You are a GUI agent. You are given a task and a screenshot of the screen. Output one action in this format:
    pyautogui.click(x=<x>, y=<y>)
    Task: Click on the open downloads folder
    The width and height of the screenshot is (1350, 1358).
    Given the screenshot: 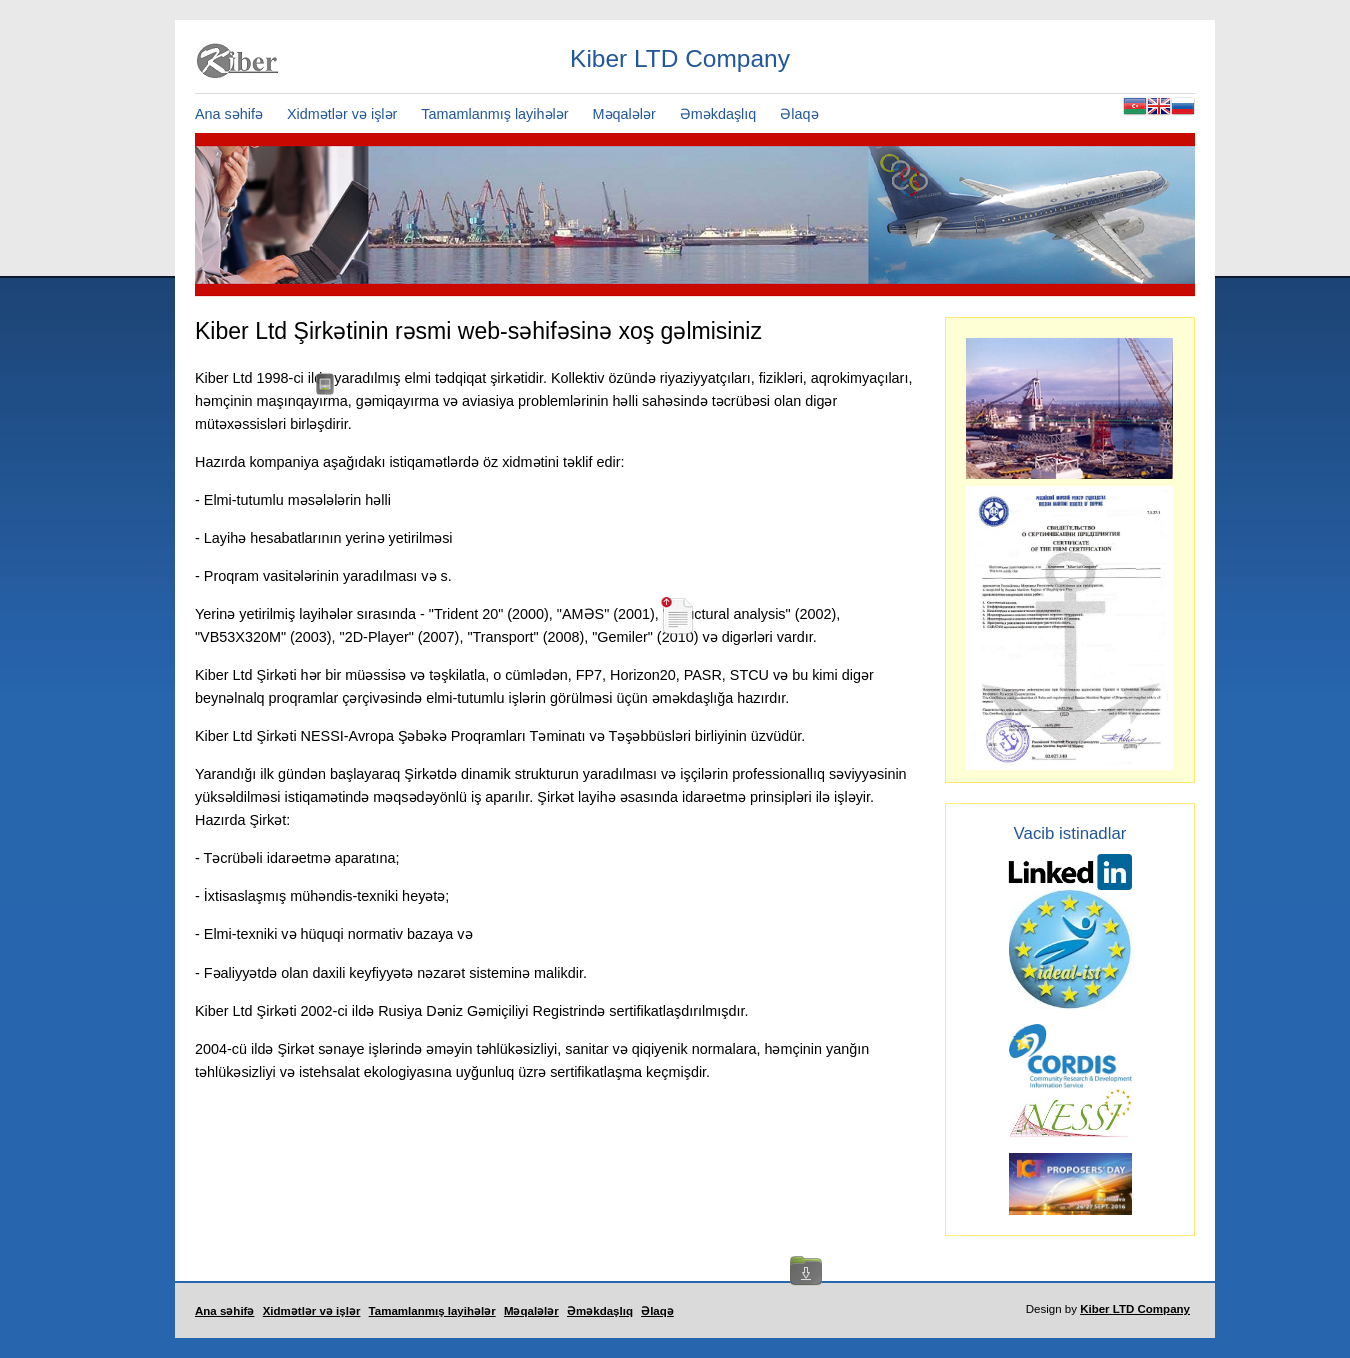 What is the action you would take?
    pyautogui.click(x=806, y=1270)
    